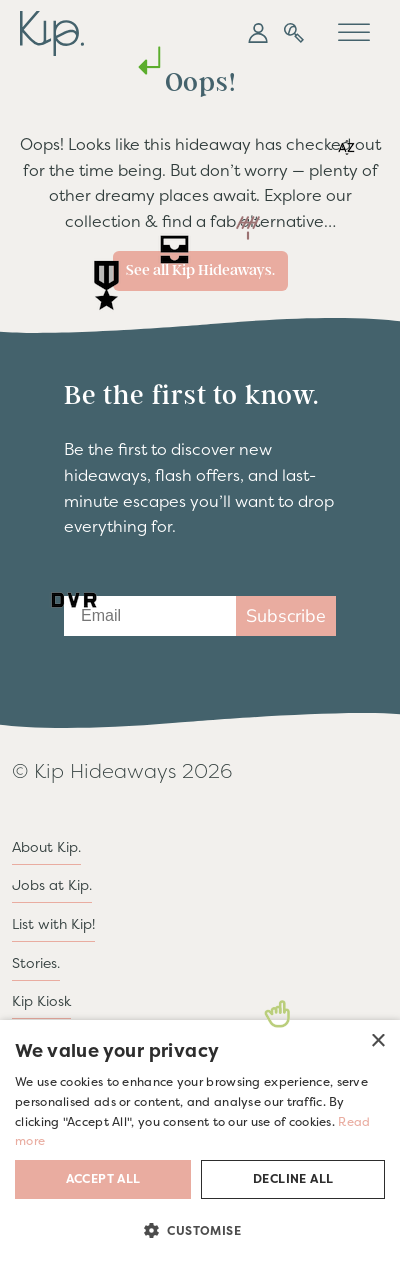 This screenshot has height=1264, width=400. I want to click on indicates wireless signal or broadcast status, so click(248, 228).